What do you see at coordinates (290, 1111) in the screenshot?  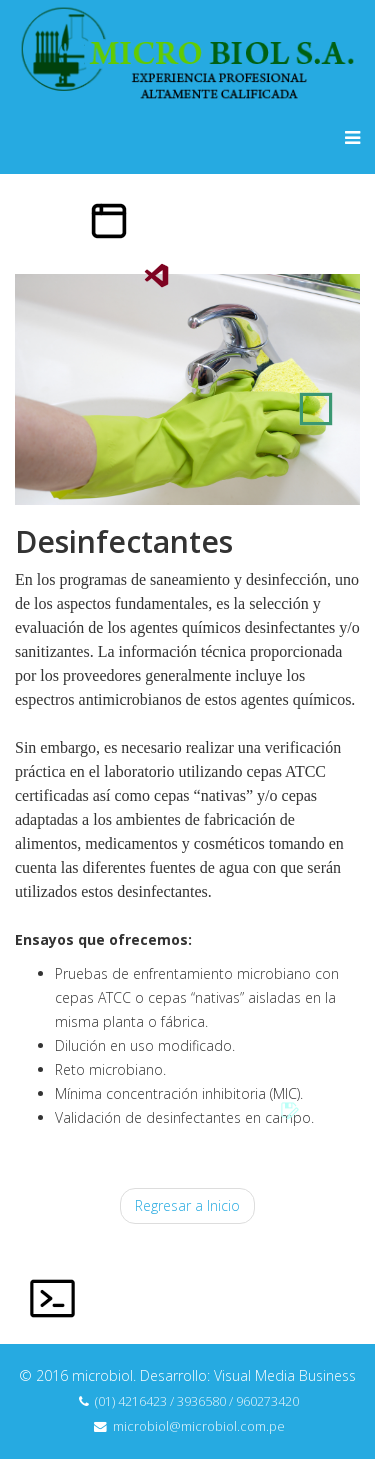 I see `save file with a new name or location` at bounding box center [290, 1111].